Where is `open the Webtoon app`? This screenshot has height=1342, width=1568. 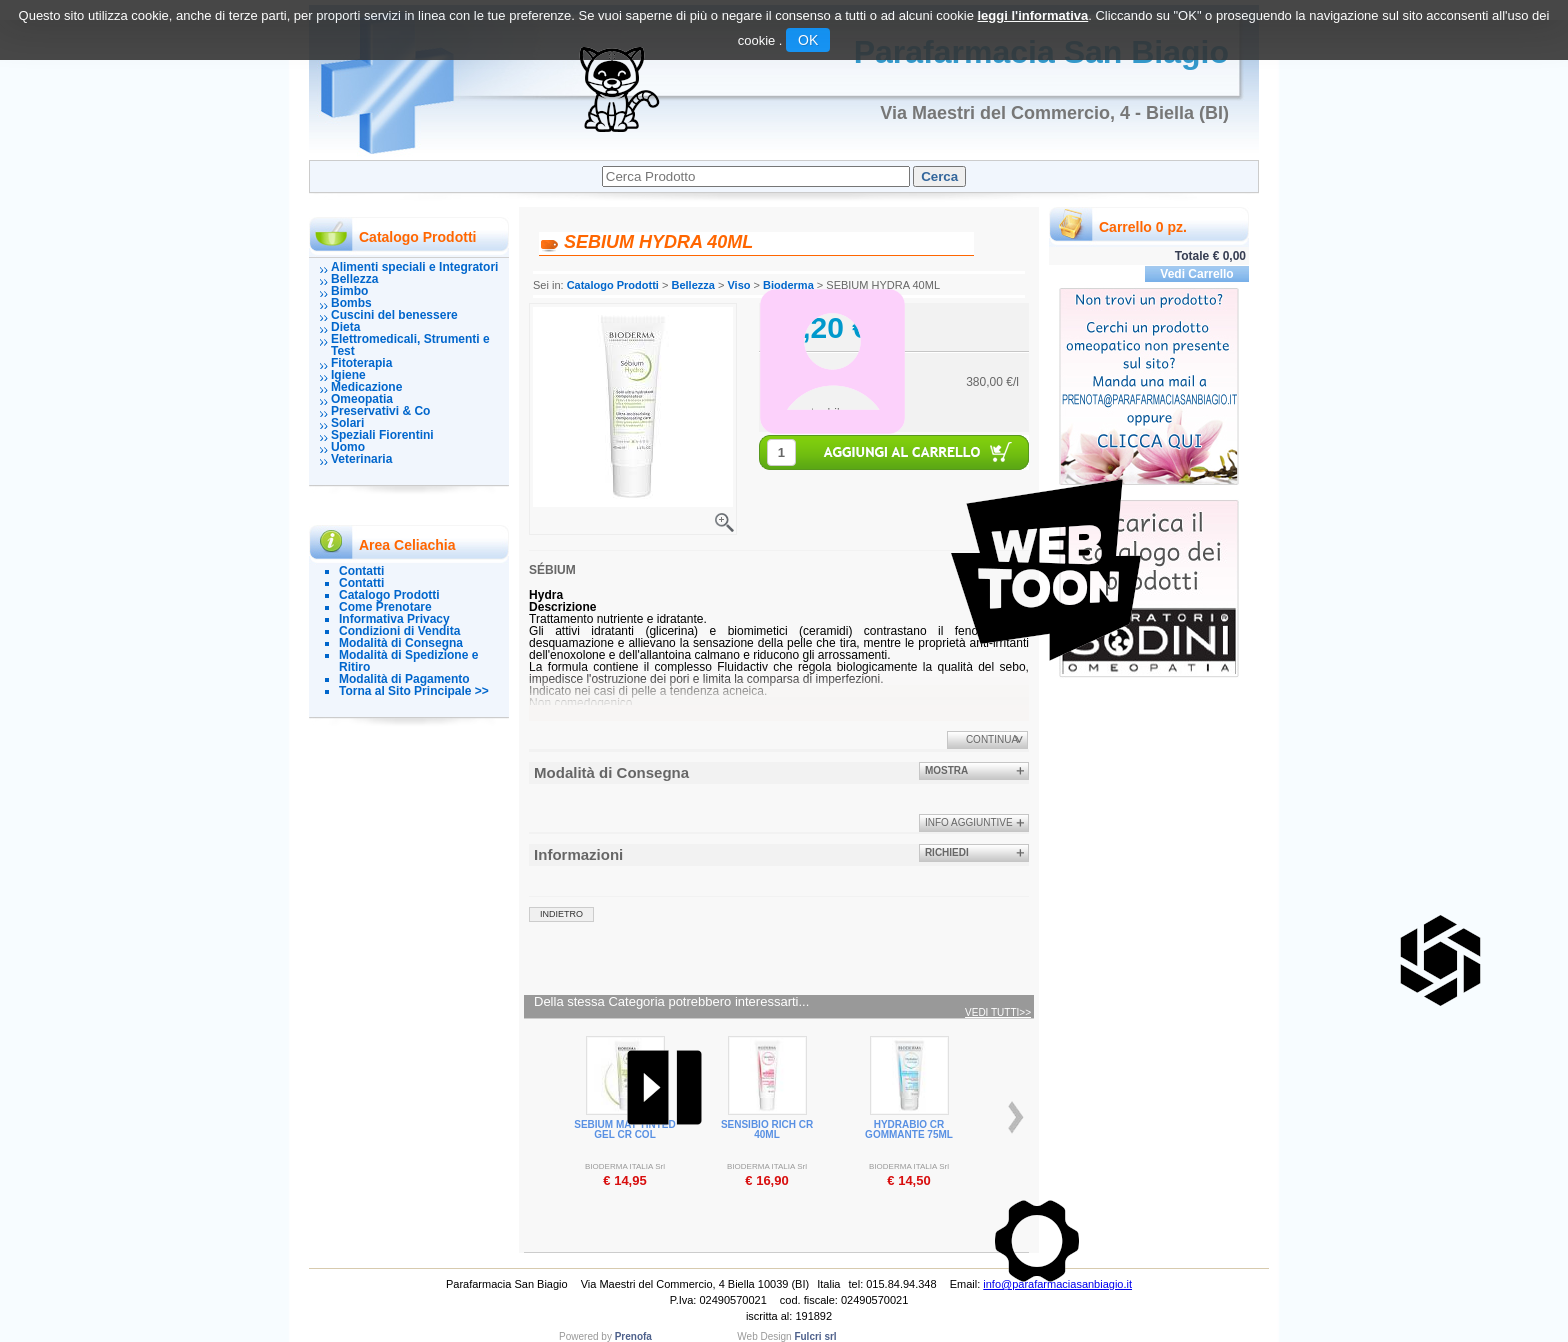
open the Webtoon app is located at coordinates (1046, 570).